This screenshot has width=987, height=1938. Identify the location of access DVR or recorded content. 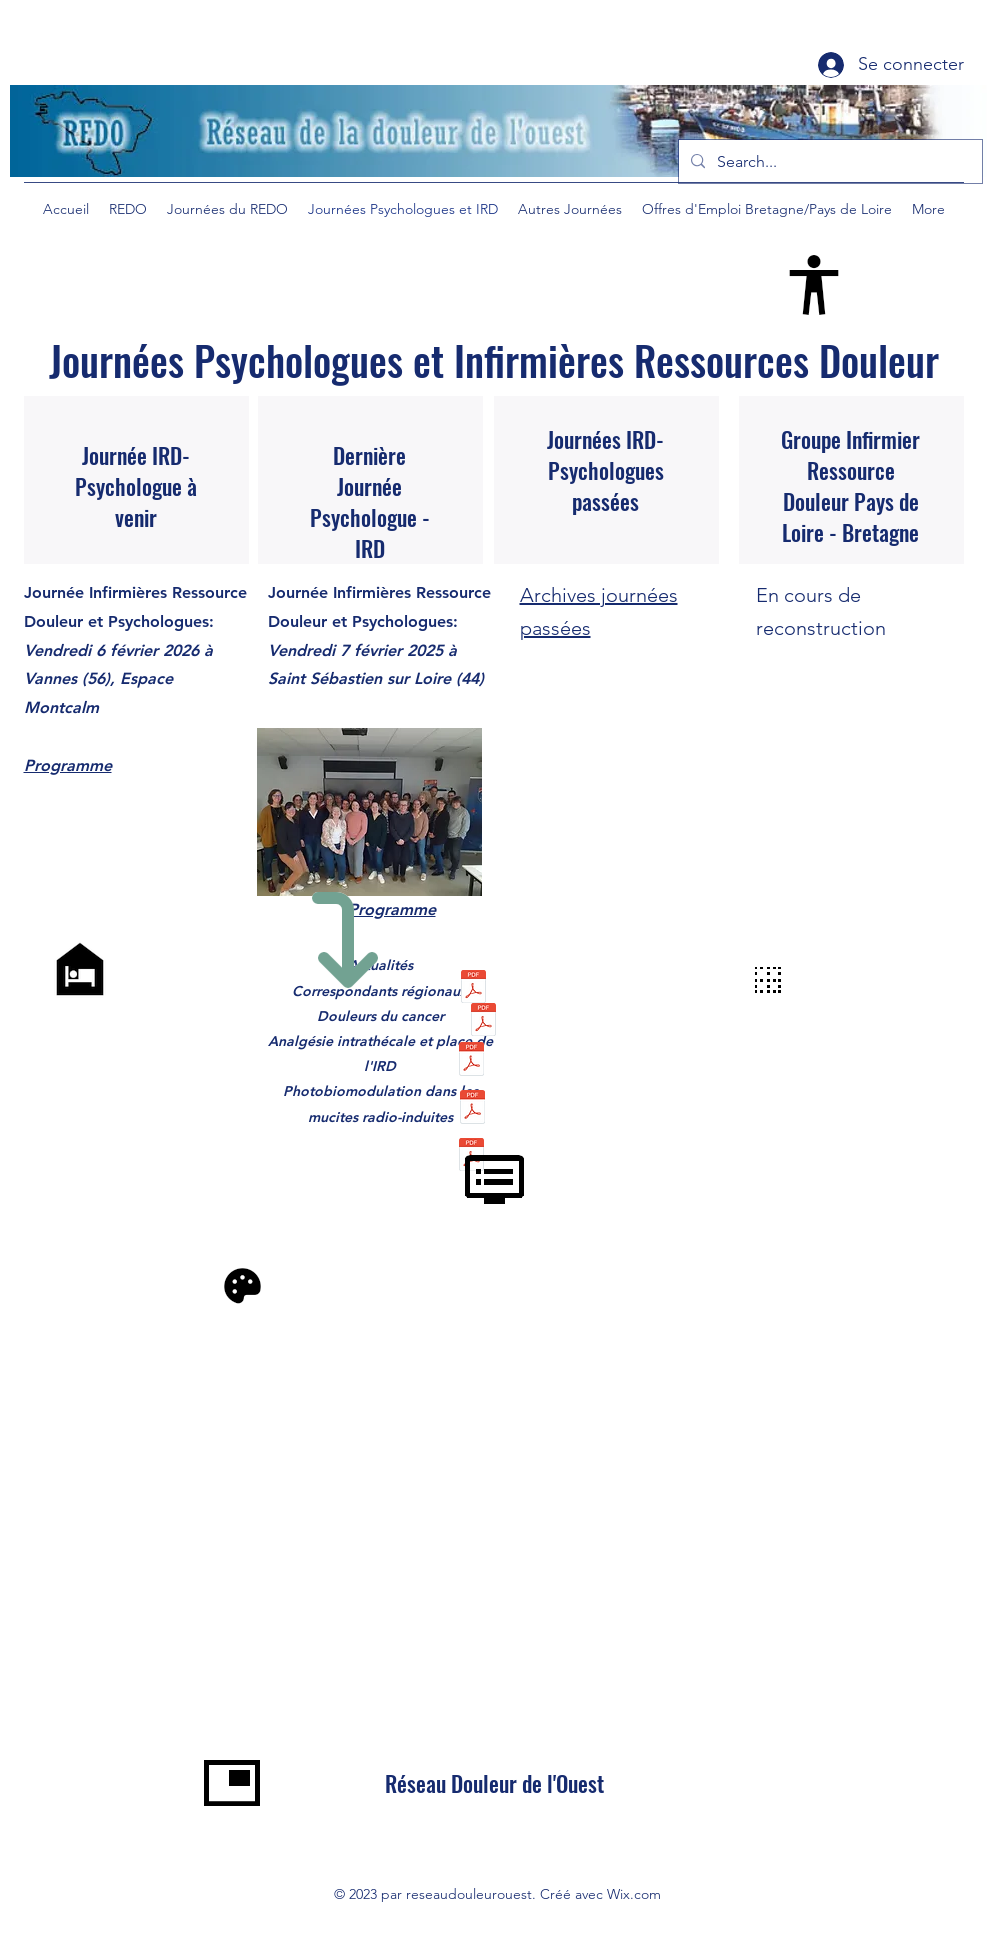
(494, 1179).